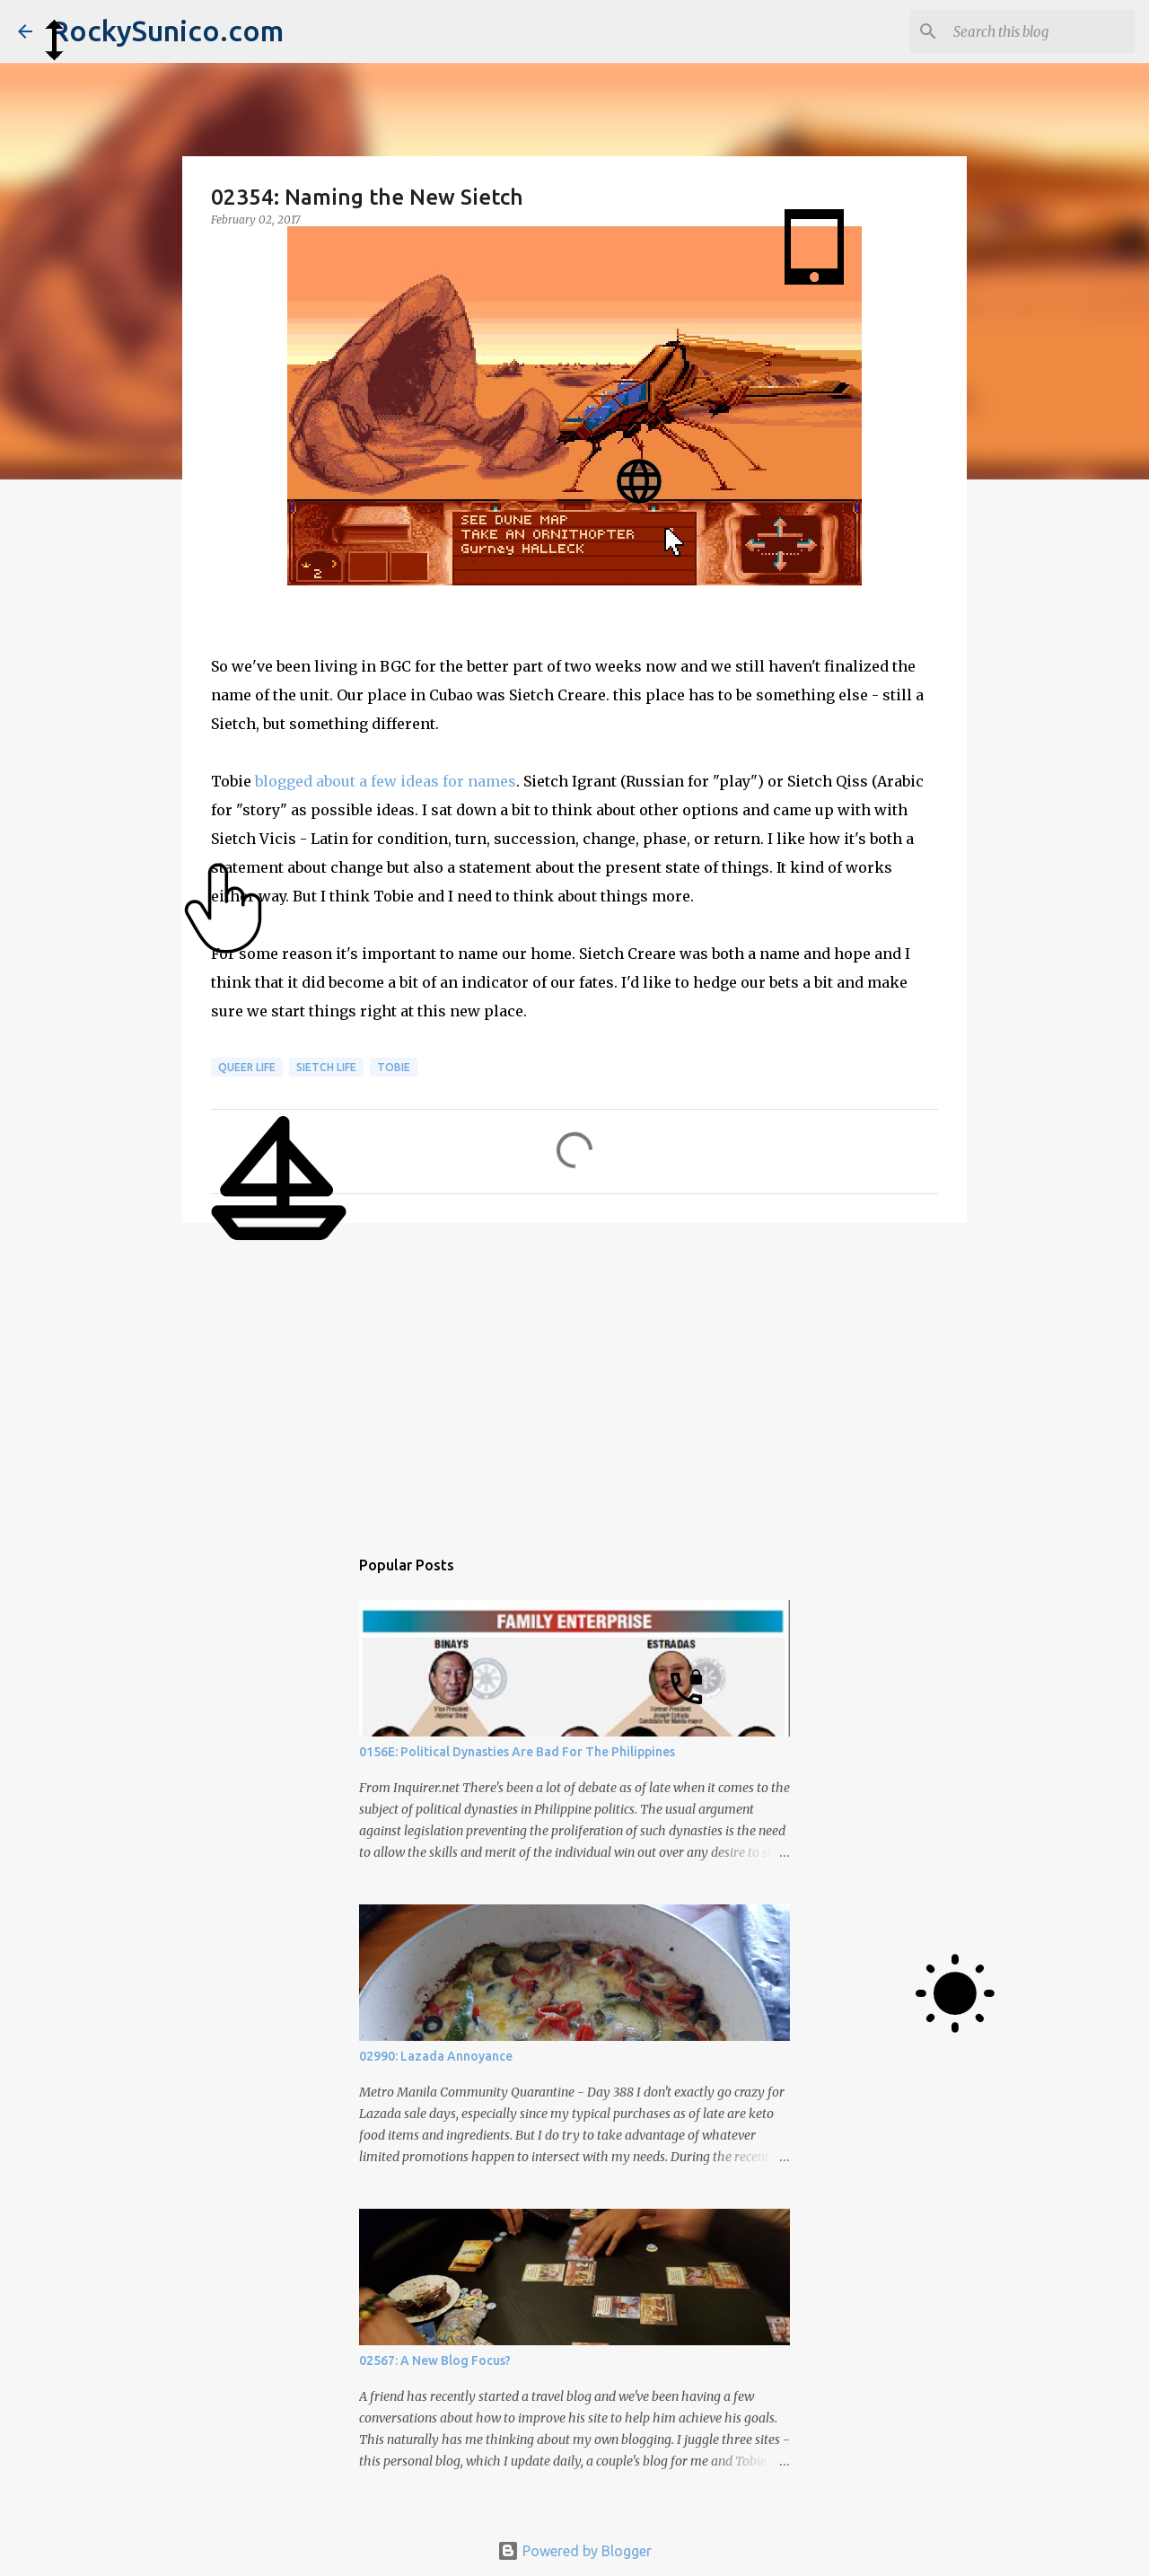 The image size is (1149, 2576). Describe the element at coordinates (223, 908) in the screenshot. I see `tap or click to select an item` at that location.